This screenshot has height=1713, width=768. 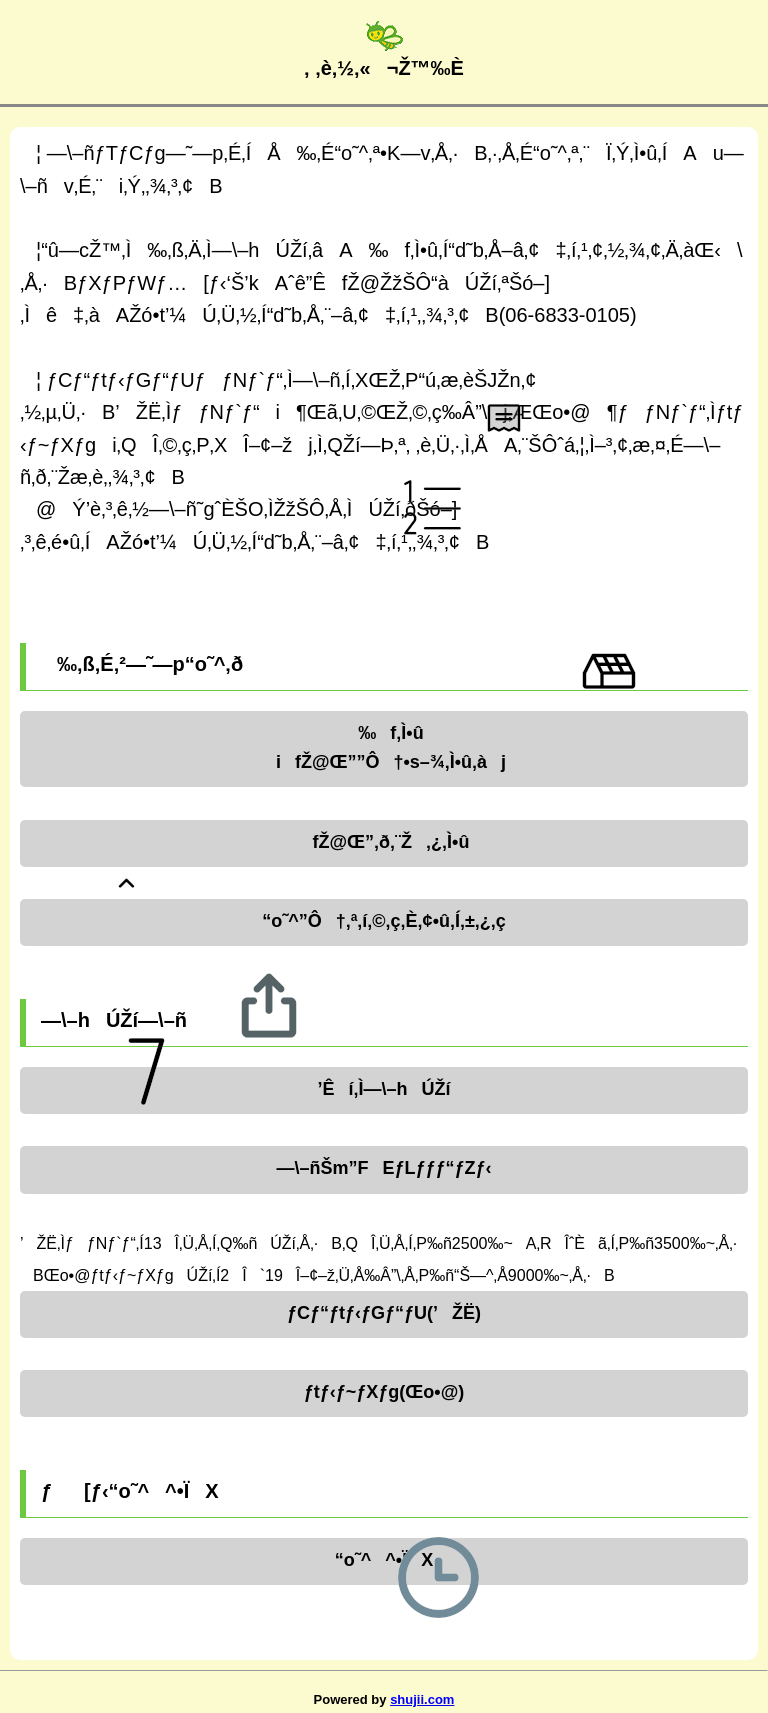 I want to click on view purchase receipt or transaction details, so click(x=504, y=418).